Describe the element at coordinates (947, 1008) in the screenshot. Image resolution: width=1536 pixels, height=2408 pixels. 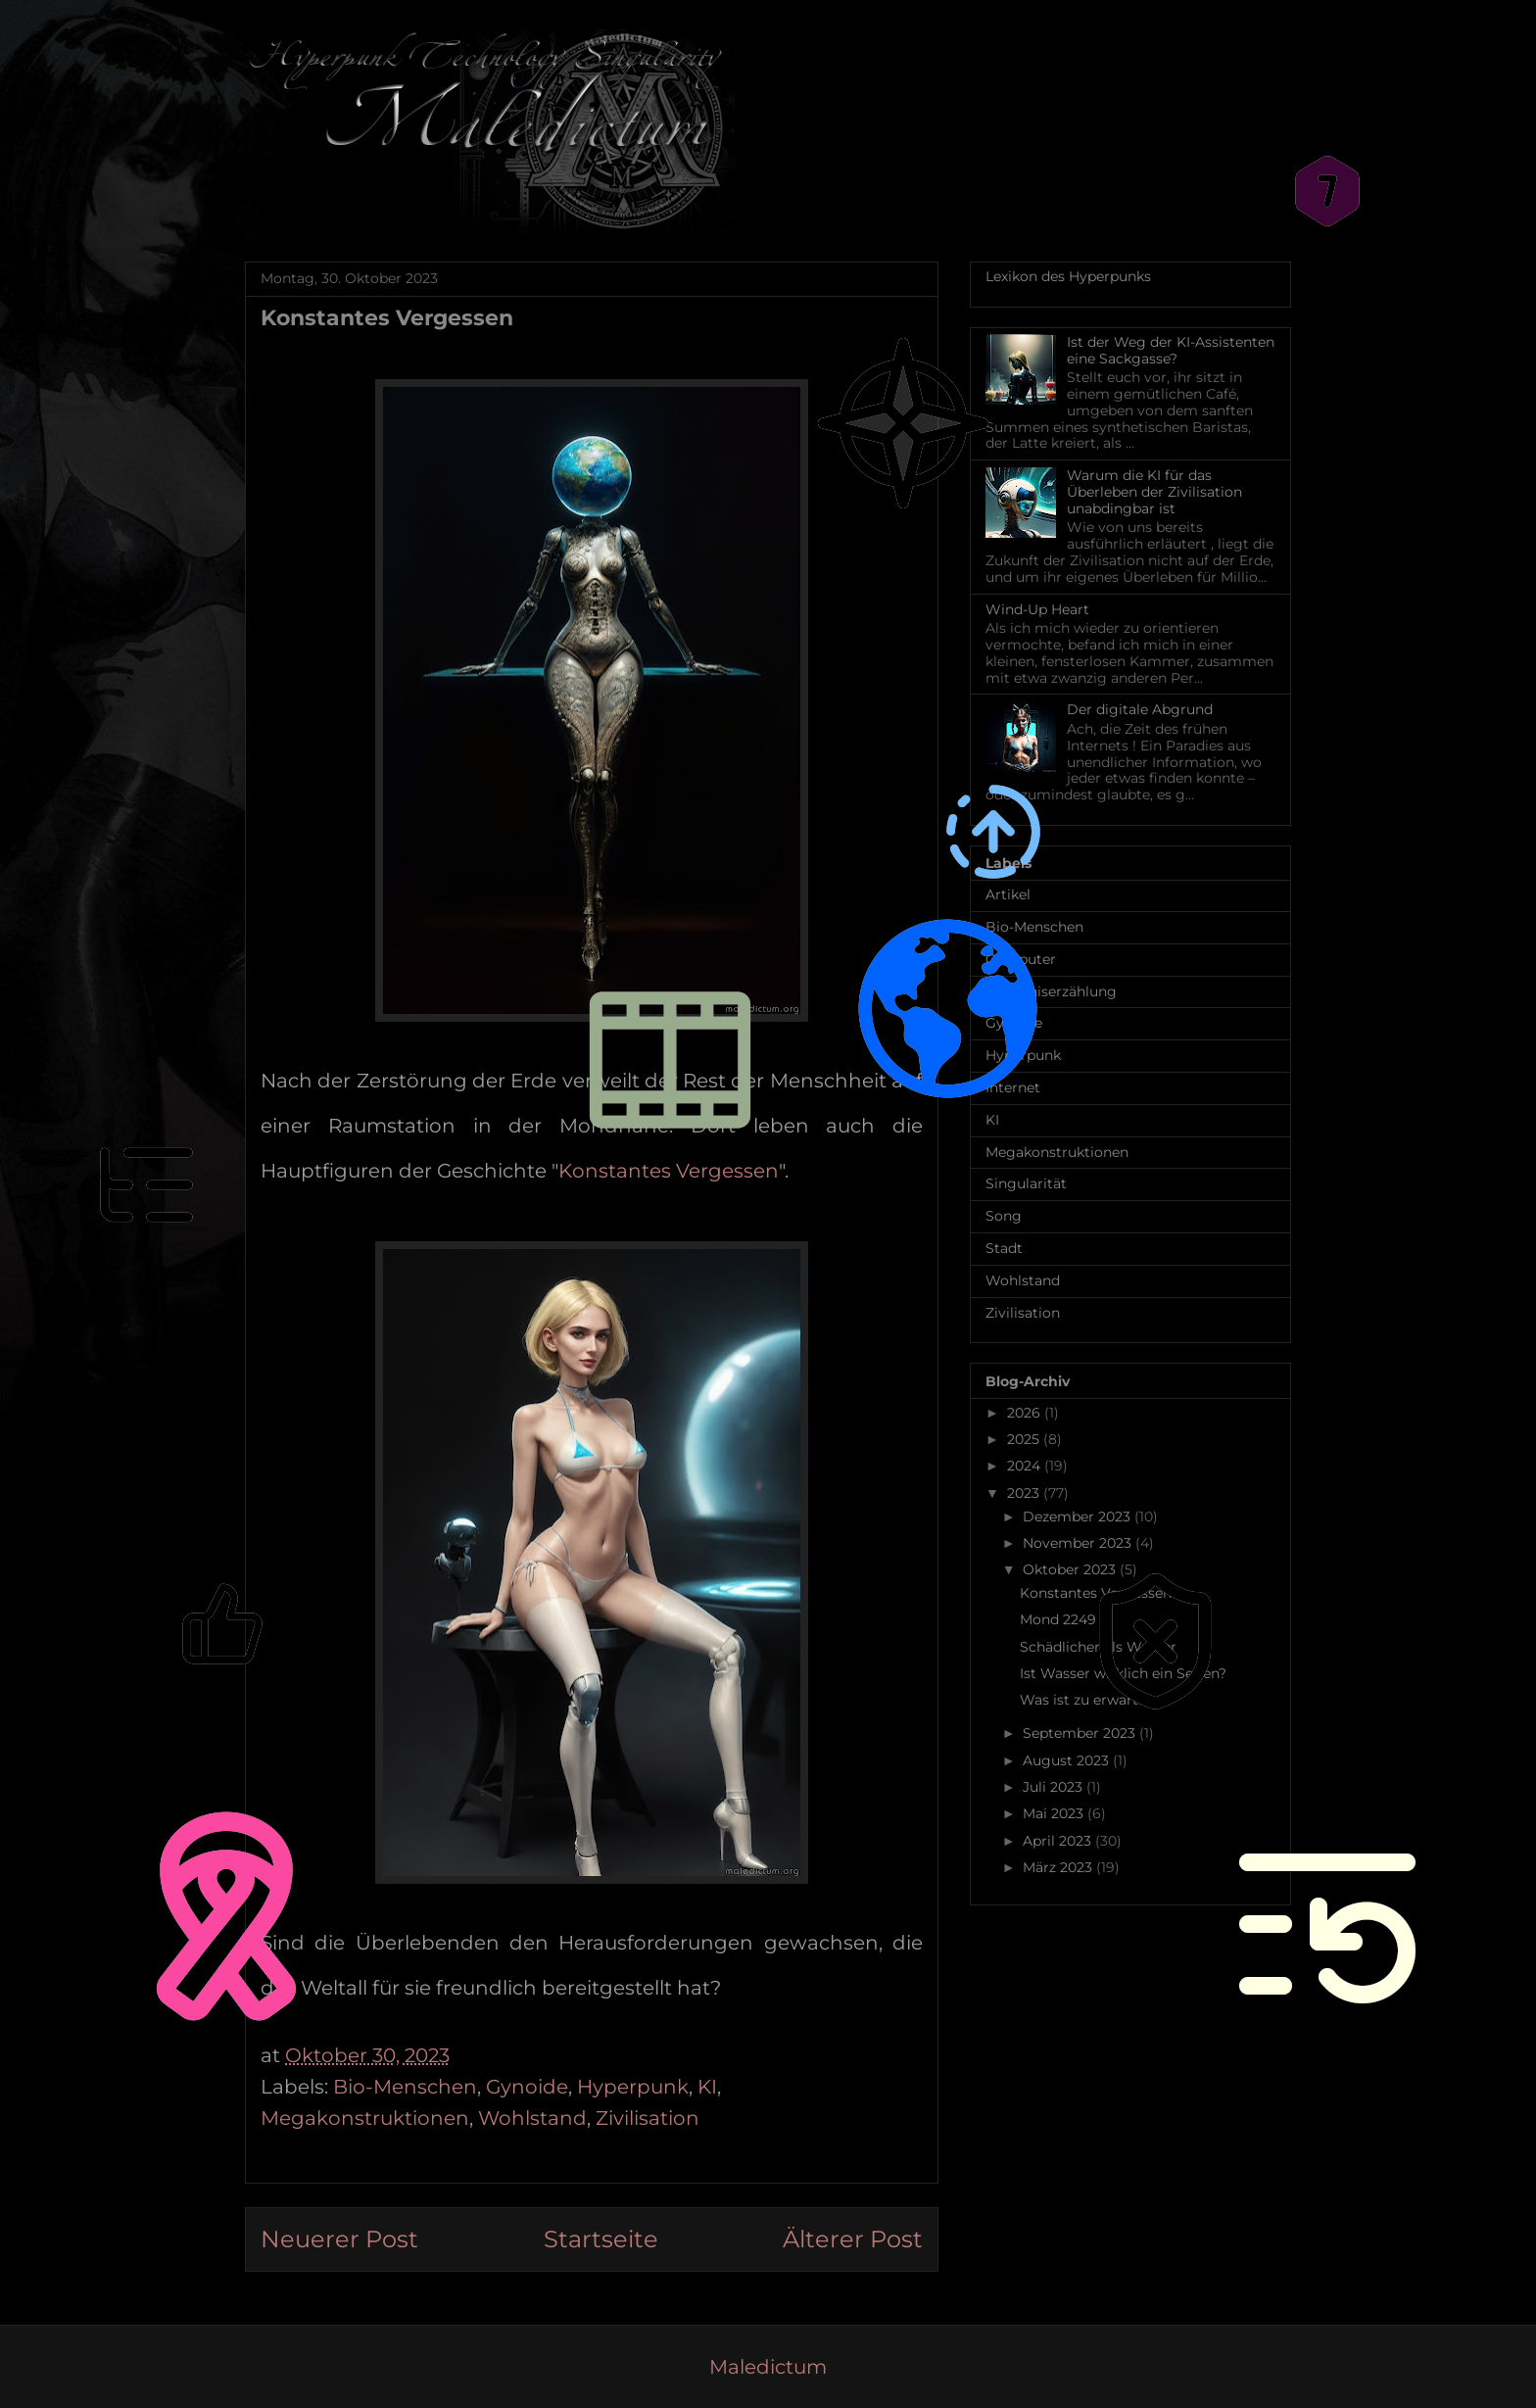
I see `switch to global or worldwide view` at that location.